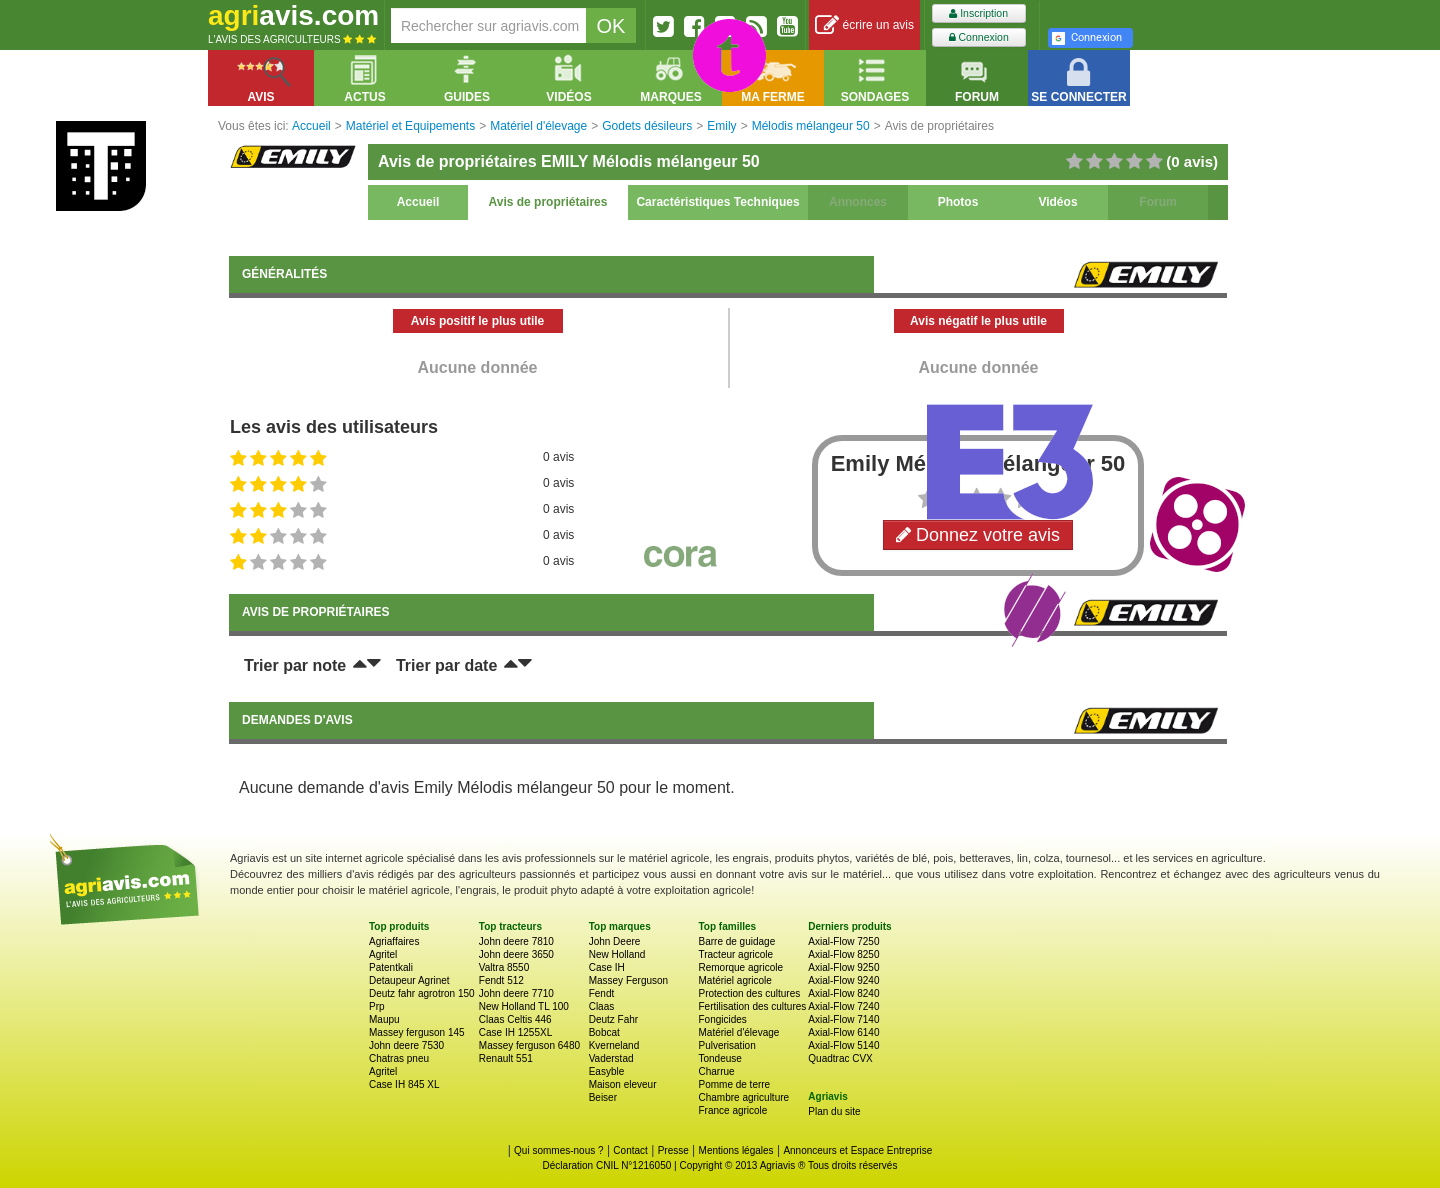 The image size is (1440, 1188). I want to click on visit the thanos project website or documentation, so click(101, 166).